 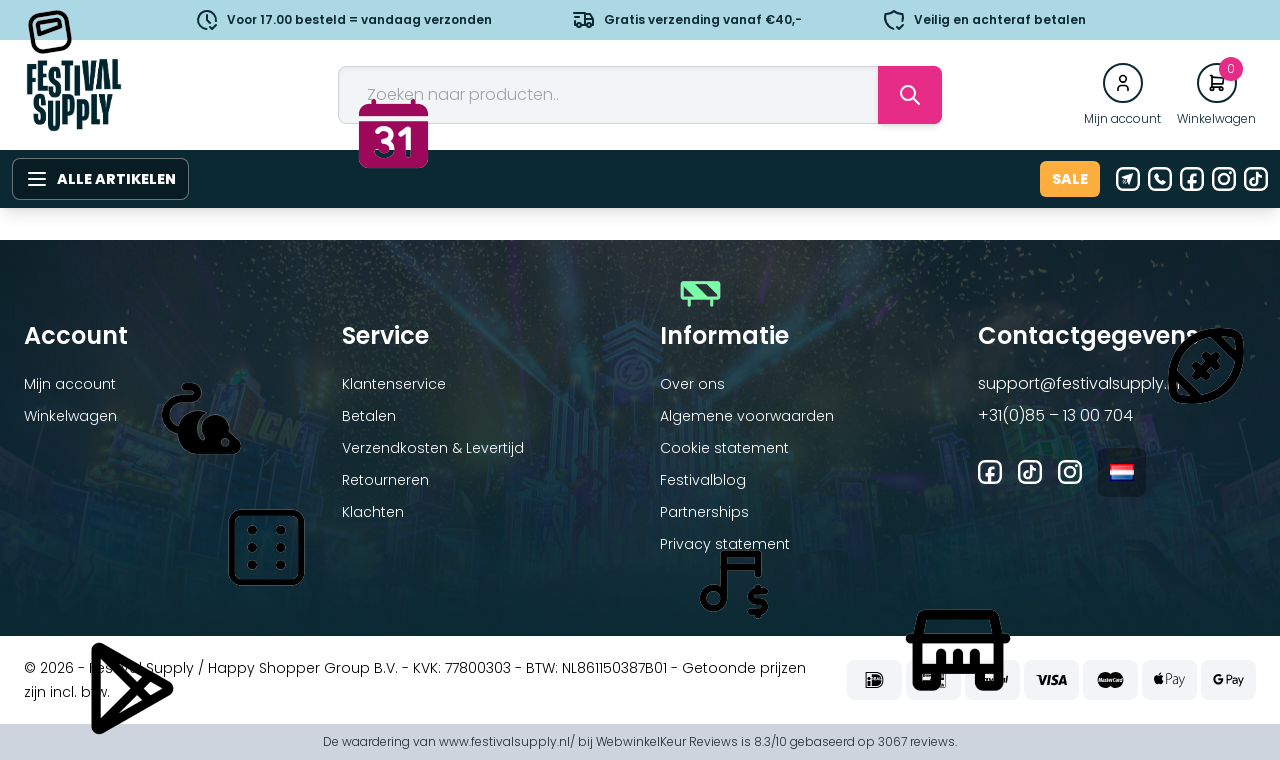 I want to click on view or select a specific date, so click(x=393, y=133).